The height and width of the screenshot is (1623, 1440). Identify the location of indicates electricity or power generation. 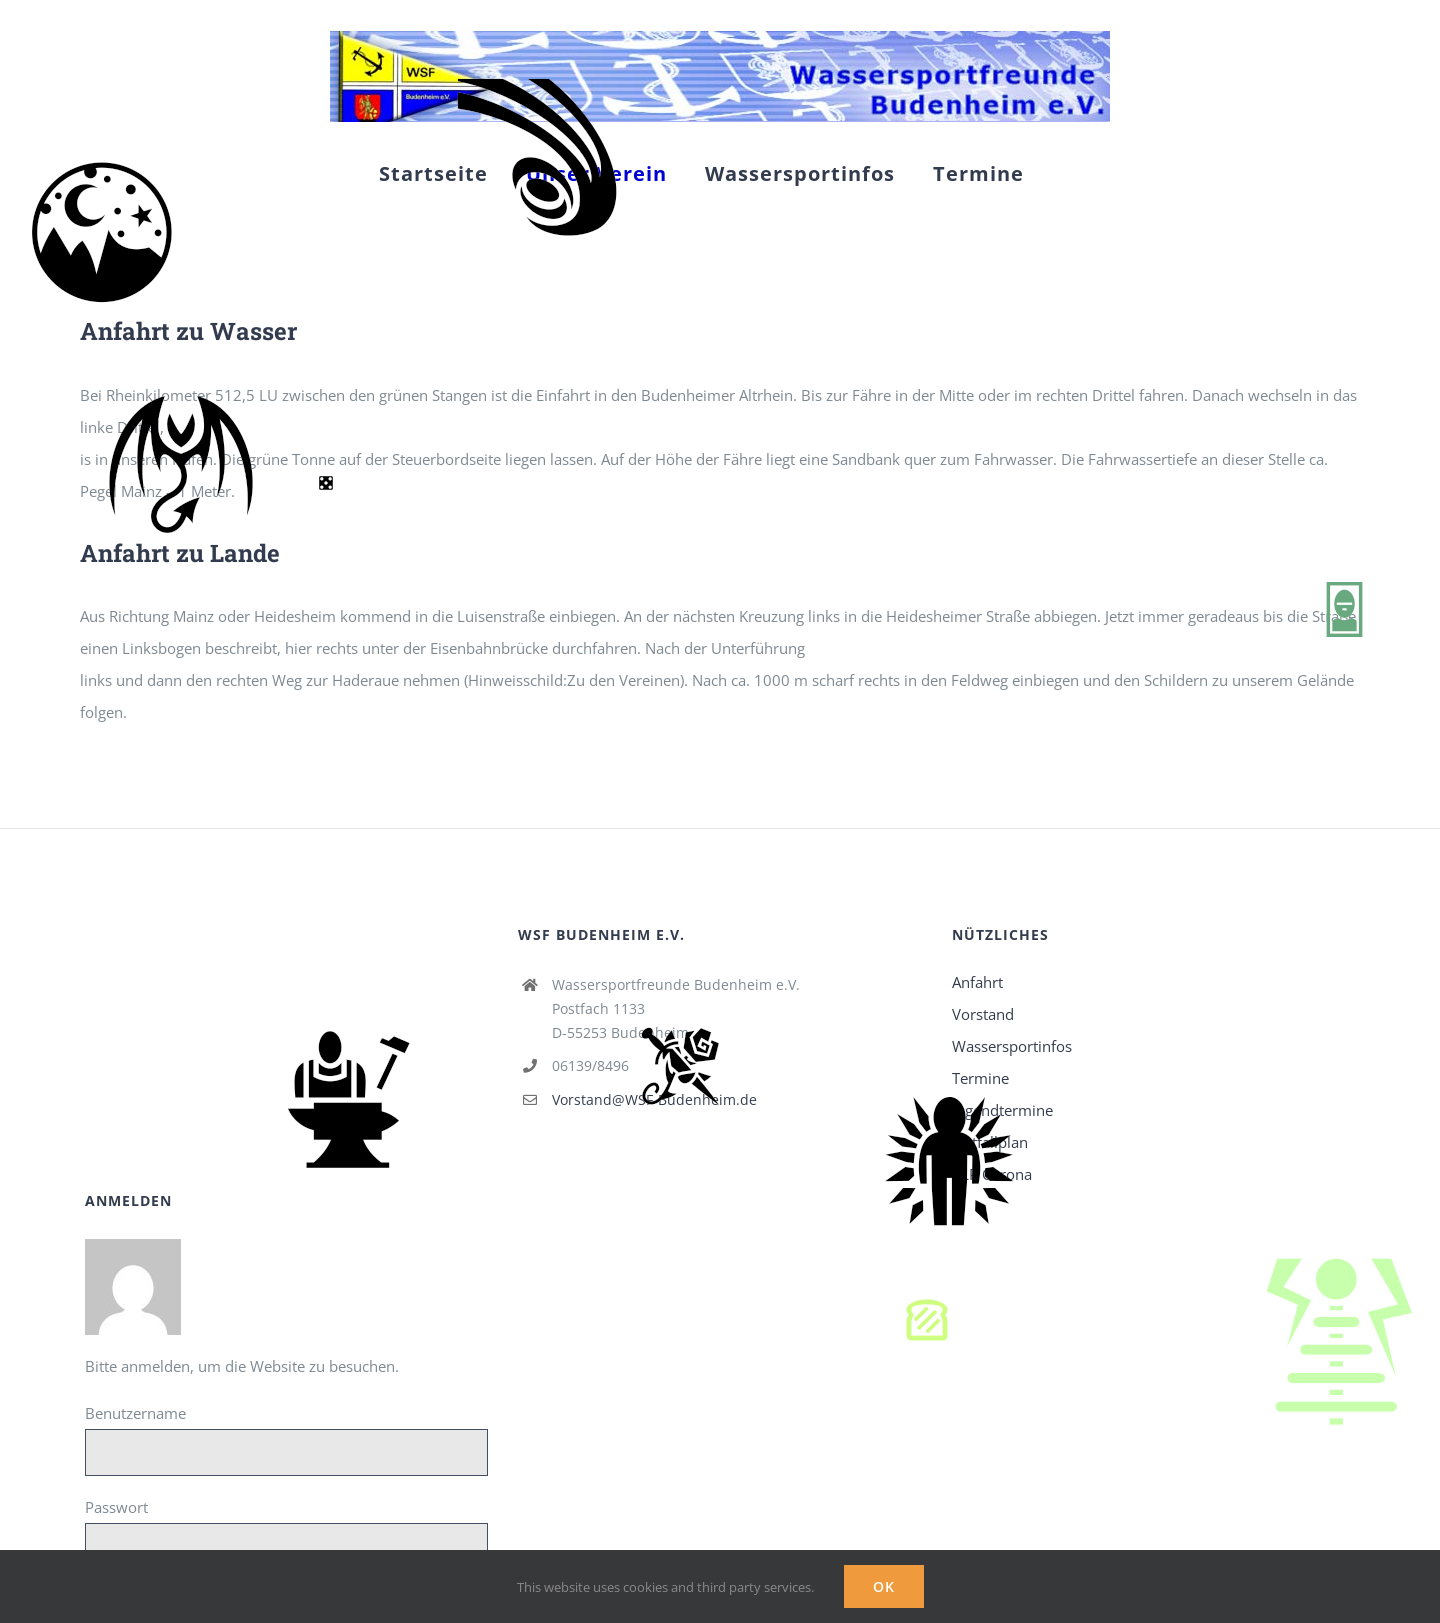
(1336, 1341).